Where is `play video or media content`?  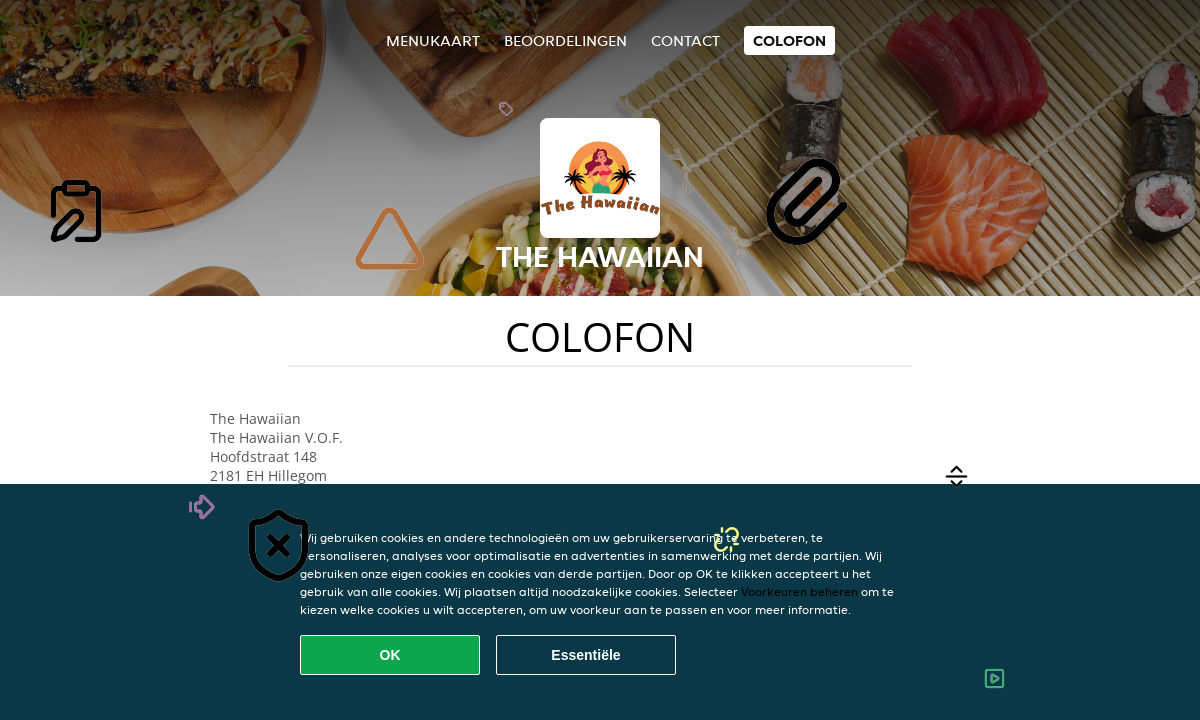 play video or media content is located at coordinates (994, 678).